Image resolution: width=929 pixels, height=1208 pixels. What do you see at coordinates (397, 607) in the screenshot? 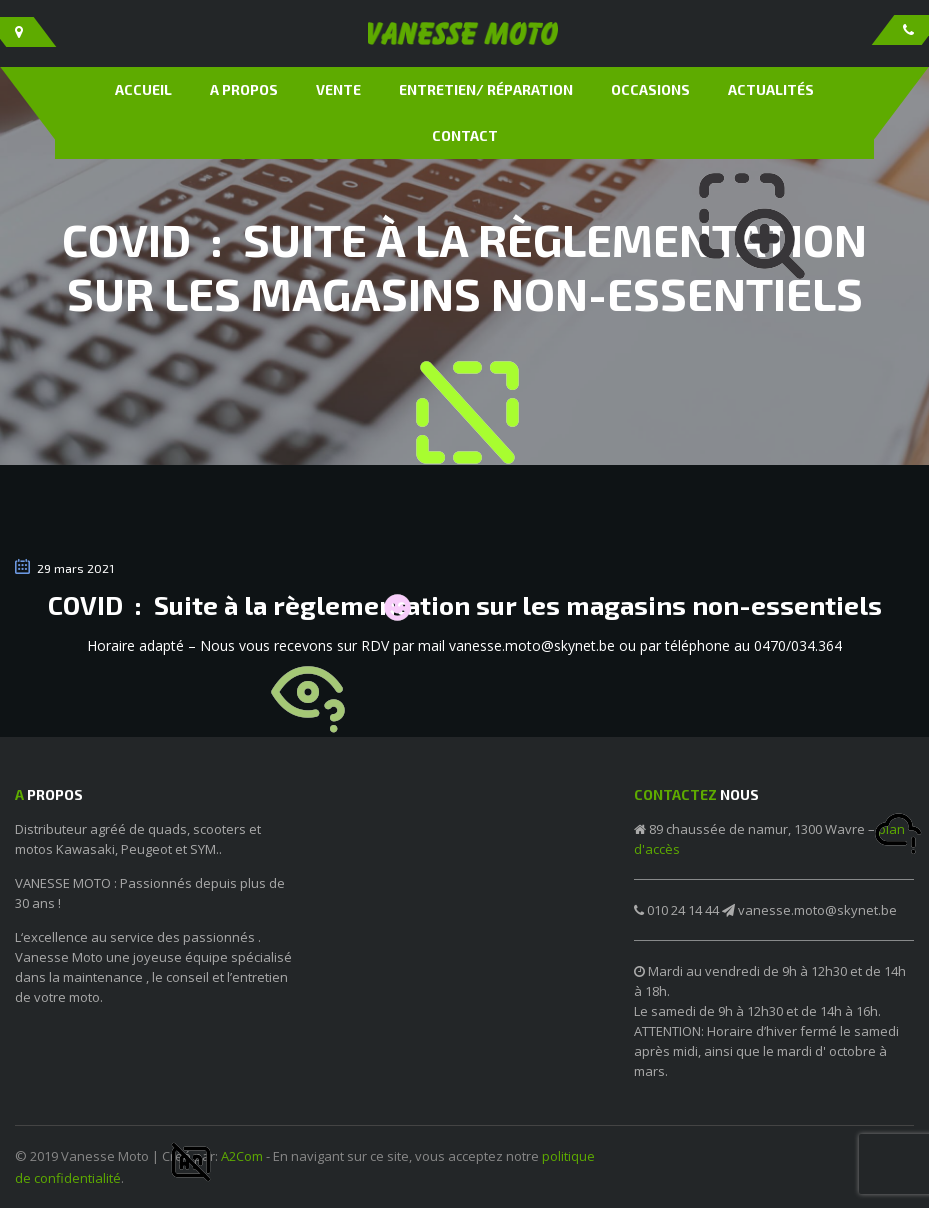
I see `insert a winking emoji or emoticon` at bounding box center [397, 607].